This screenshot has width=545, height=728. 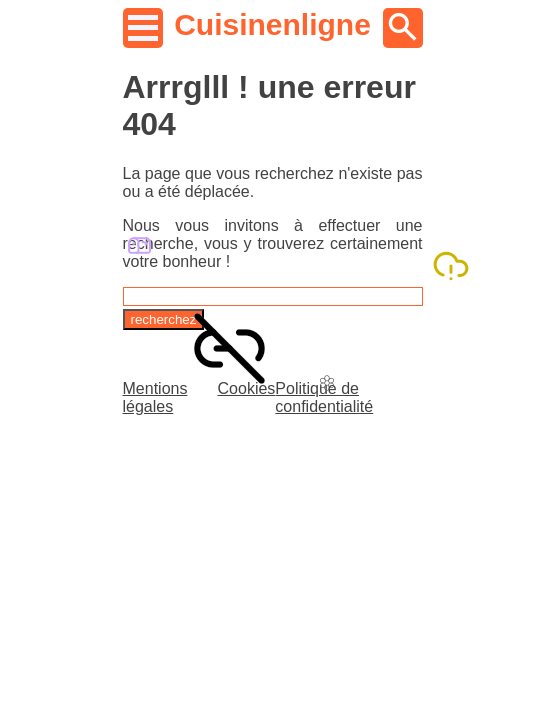 What do you see at coordinates (327, 383) in the screenshot?
I see `access garden or plant care features` at bounding box center [327, 383].